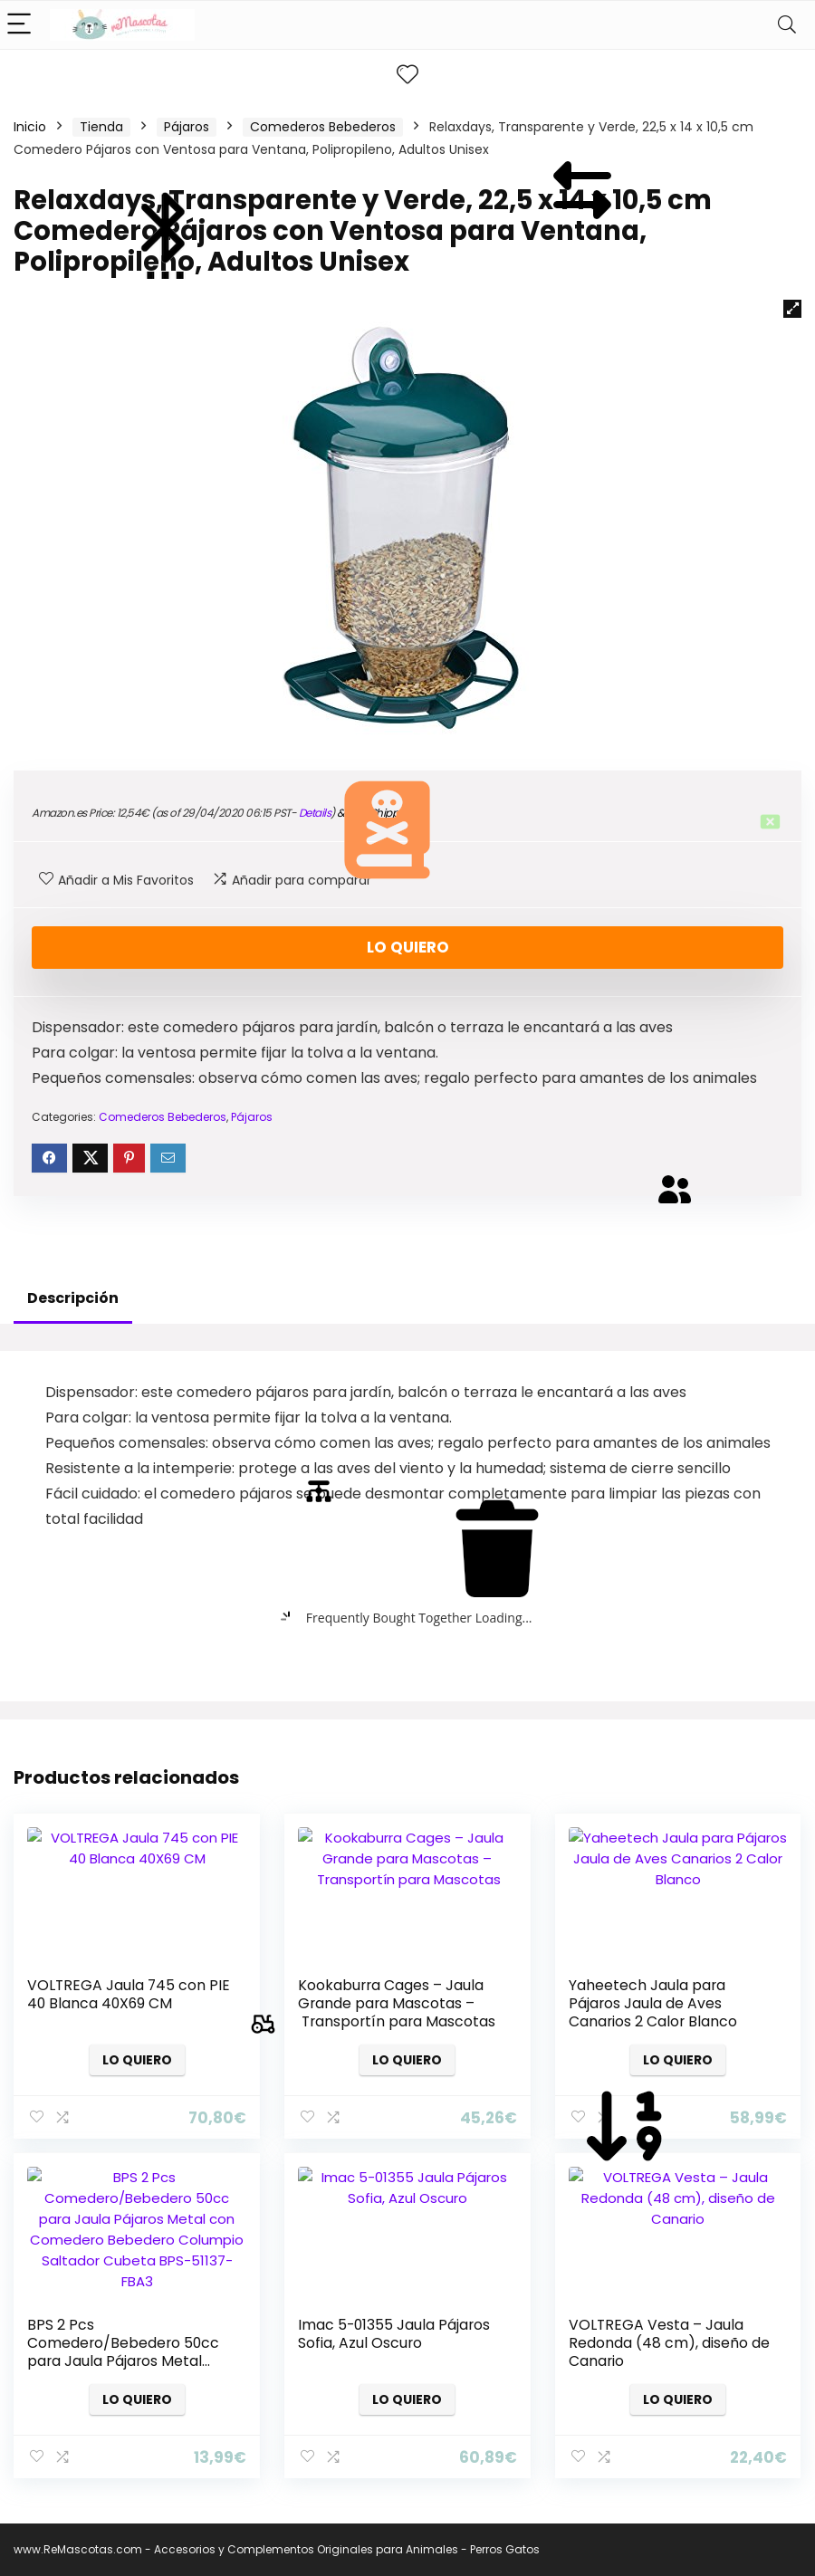 The width and height of the screenshot is (815, 2576). I want to click on resize or adjust width horizontally, so click(582, 190).